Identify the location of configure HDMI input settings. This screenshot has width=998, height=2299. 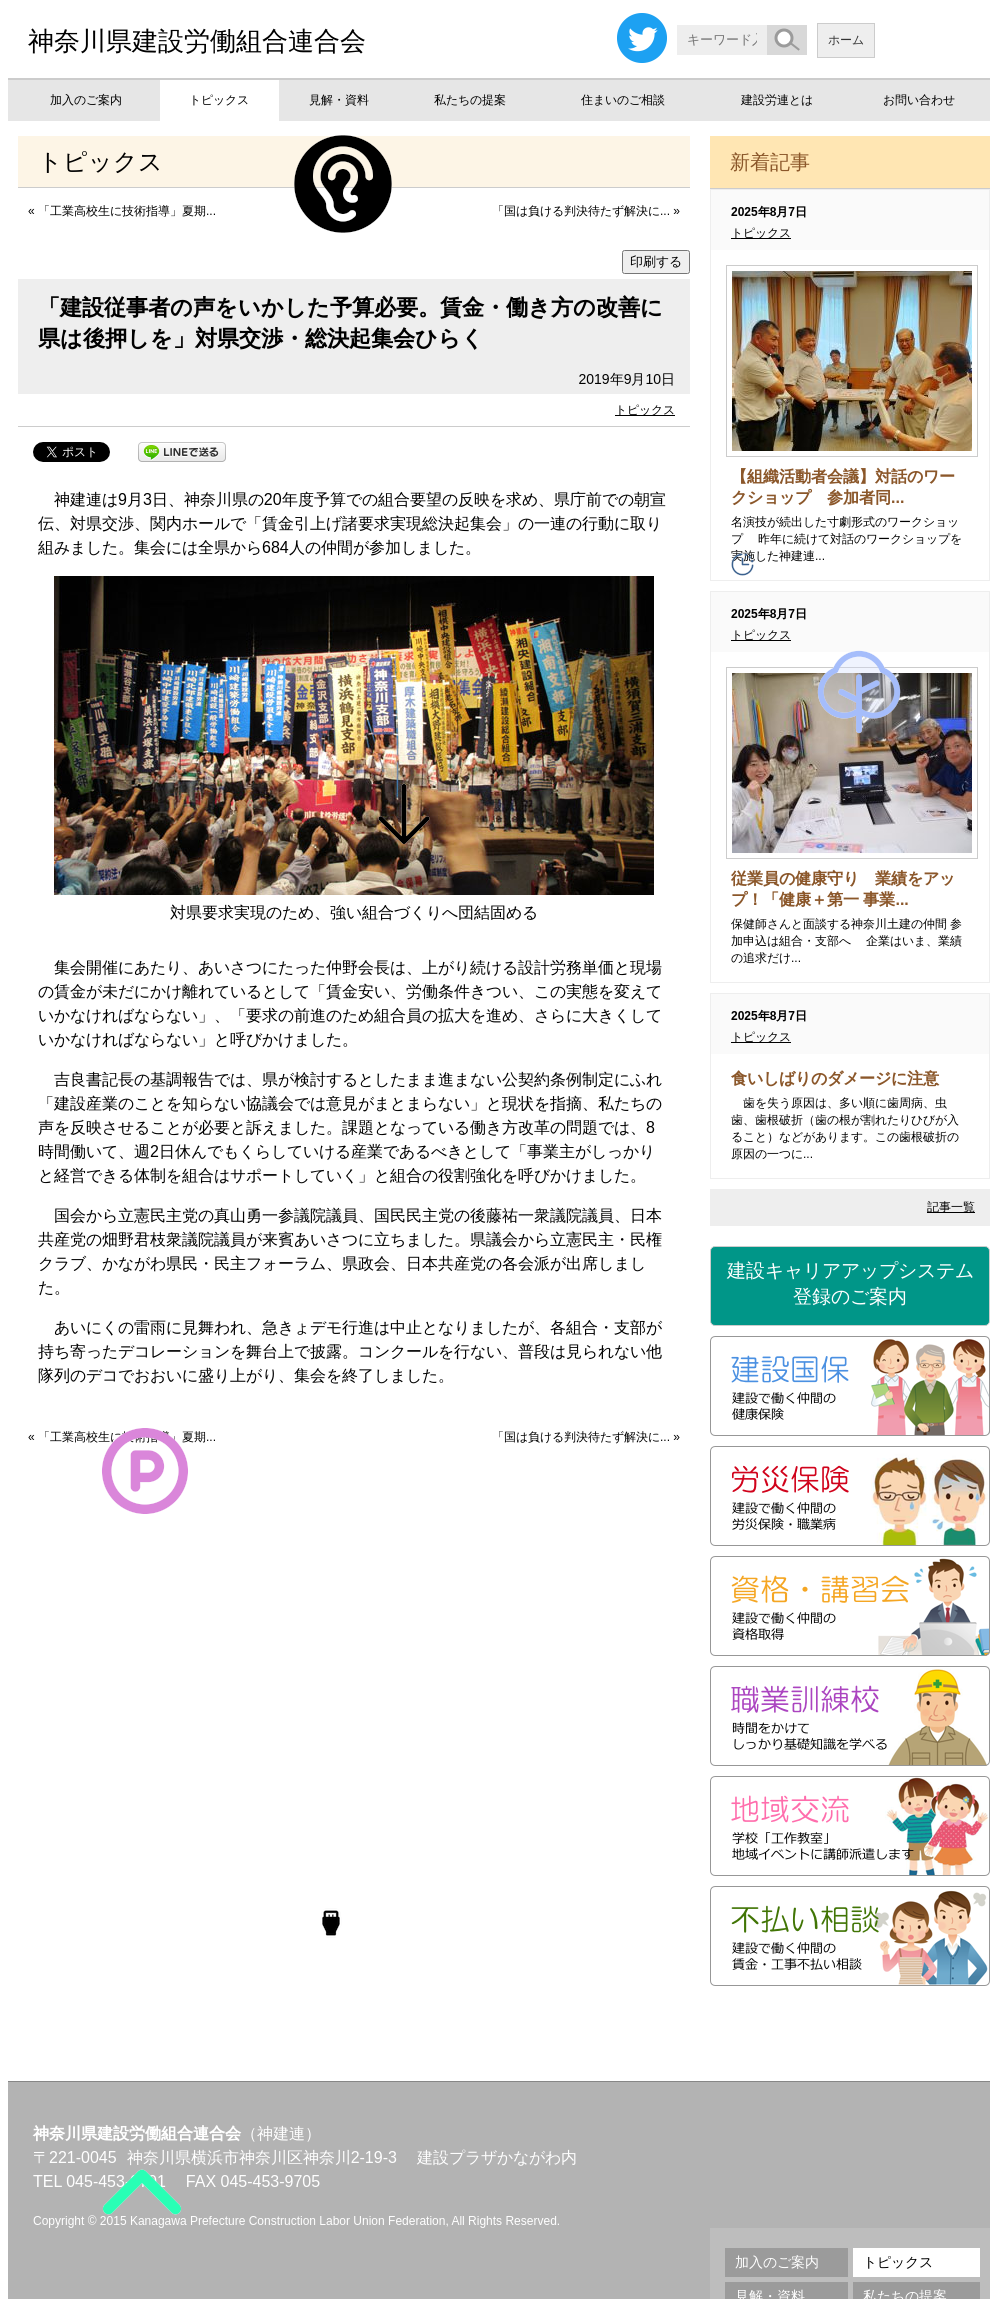
(331, 1923).